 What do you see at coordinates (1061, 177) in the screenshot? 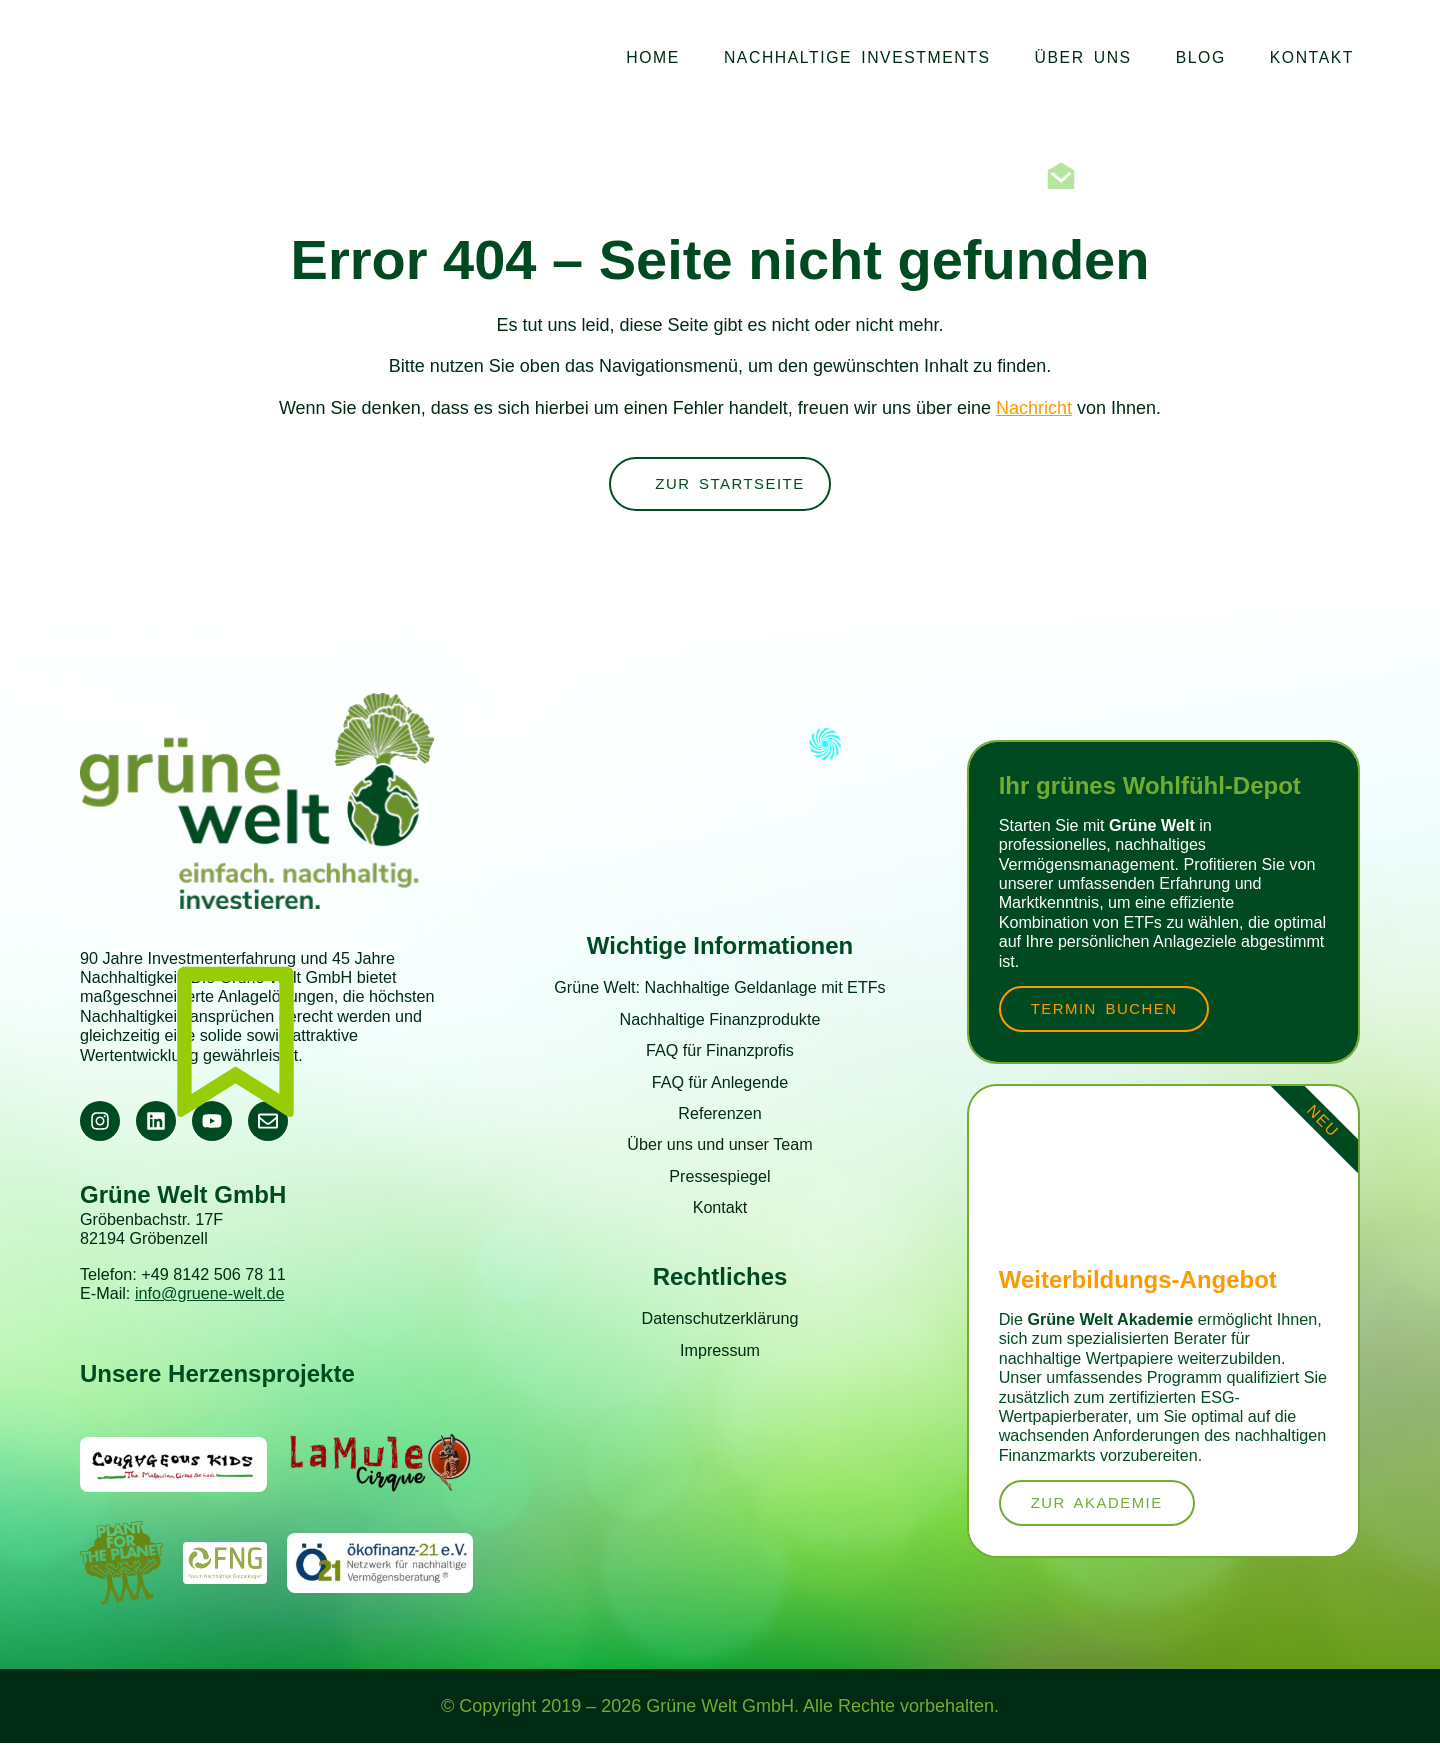
I see `indicates a read or opened email` at bounding box center [1061, 177].